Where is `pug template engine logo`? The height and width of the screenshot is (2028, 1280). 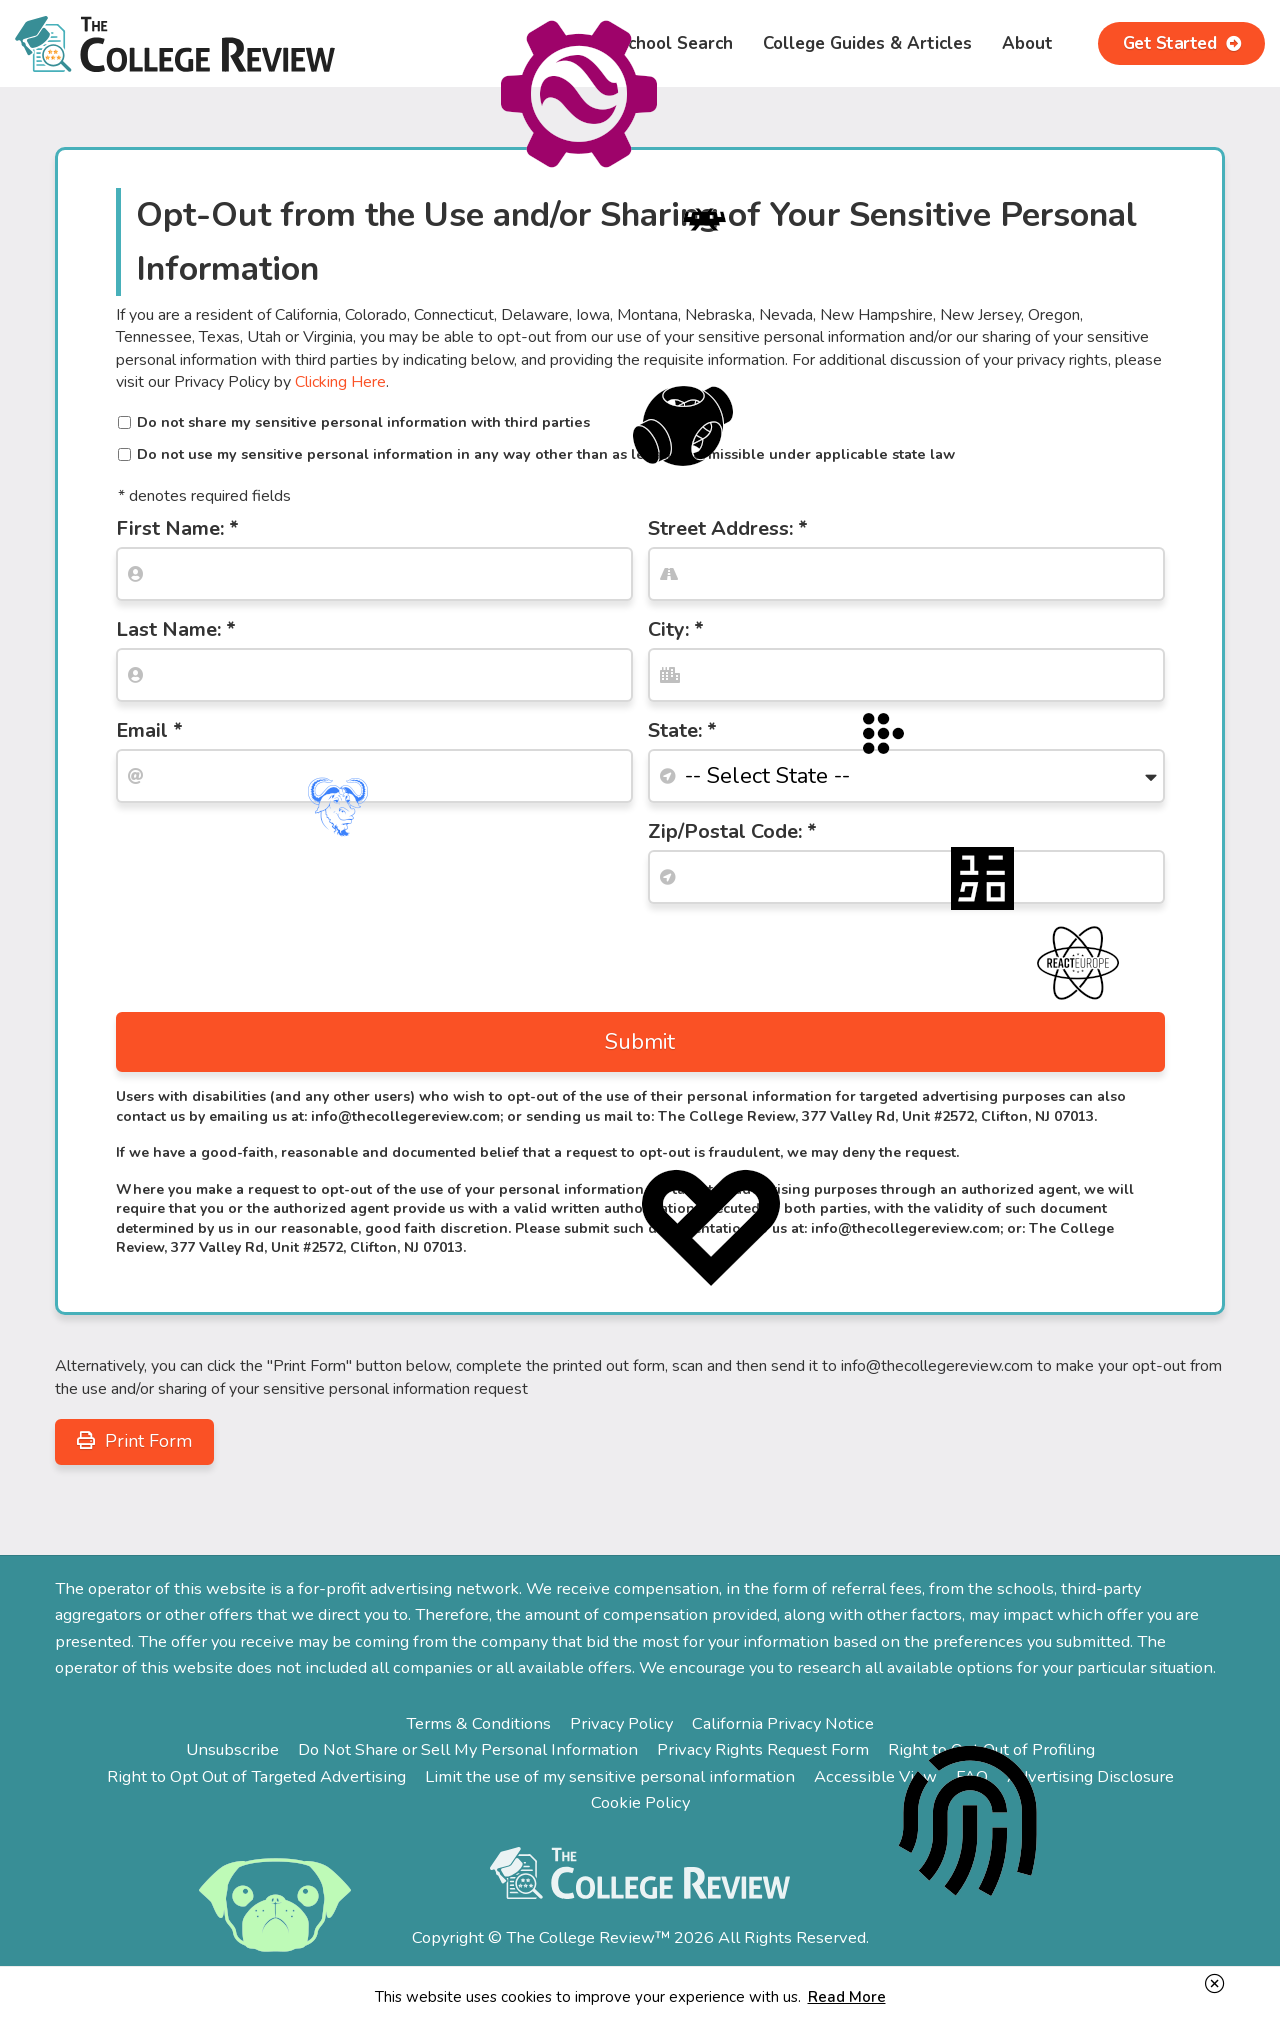 pug template engine logo is located at coordinates (275, 1905).